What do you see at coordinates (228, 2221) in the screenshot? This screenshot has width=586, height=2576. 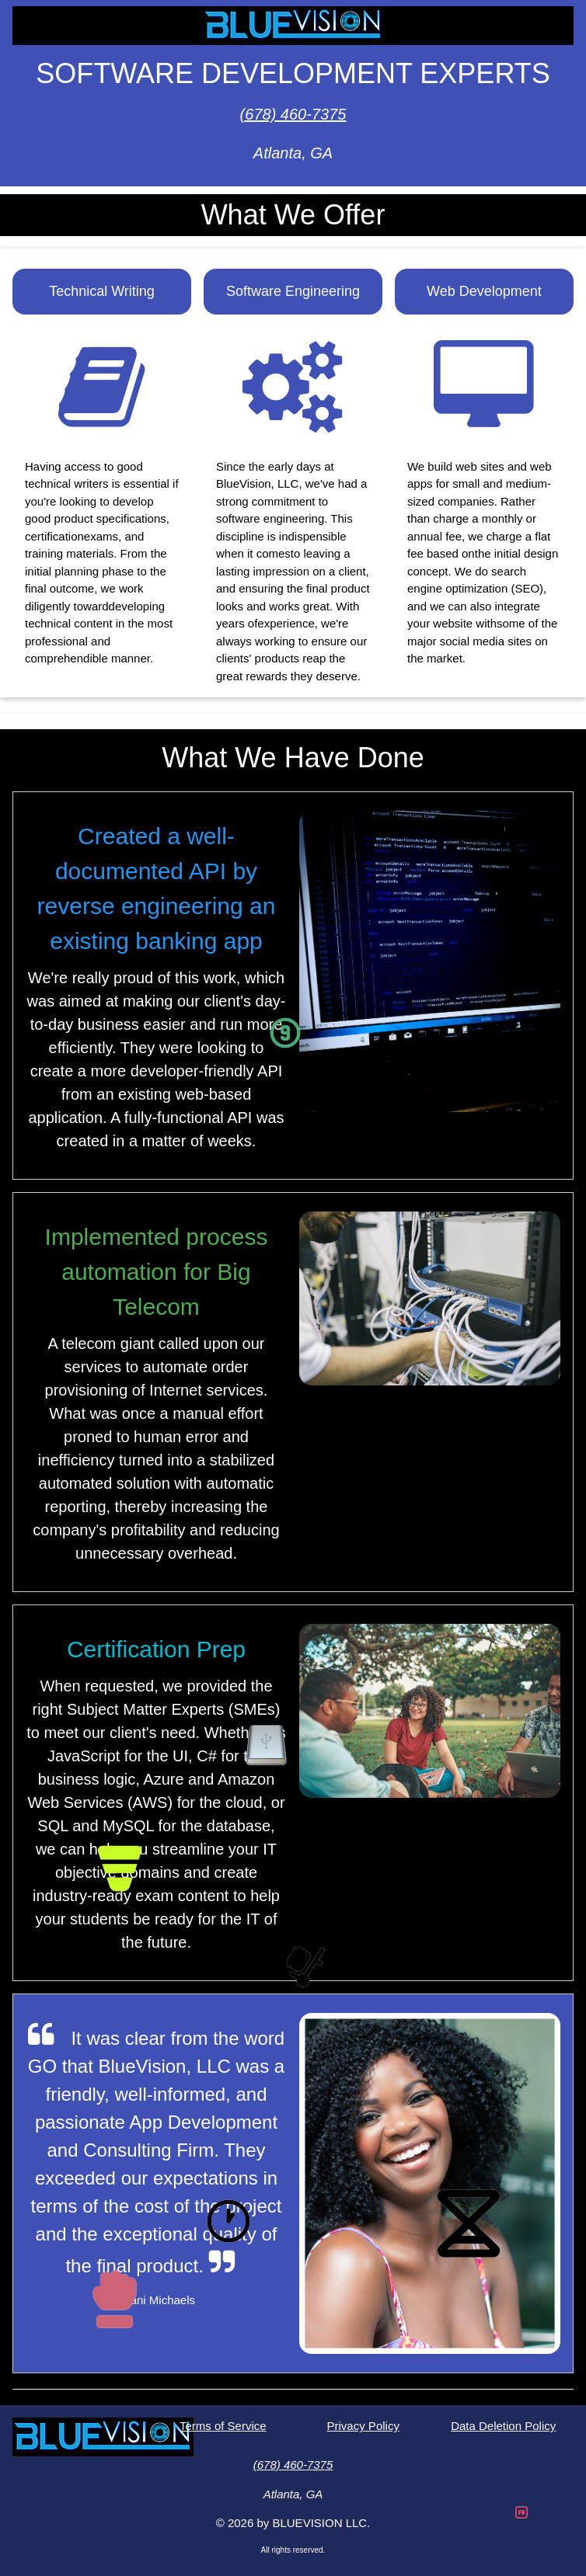 I see `indicates the current time is 1 o'clock` at bounding box center [228, 2221].